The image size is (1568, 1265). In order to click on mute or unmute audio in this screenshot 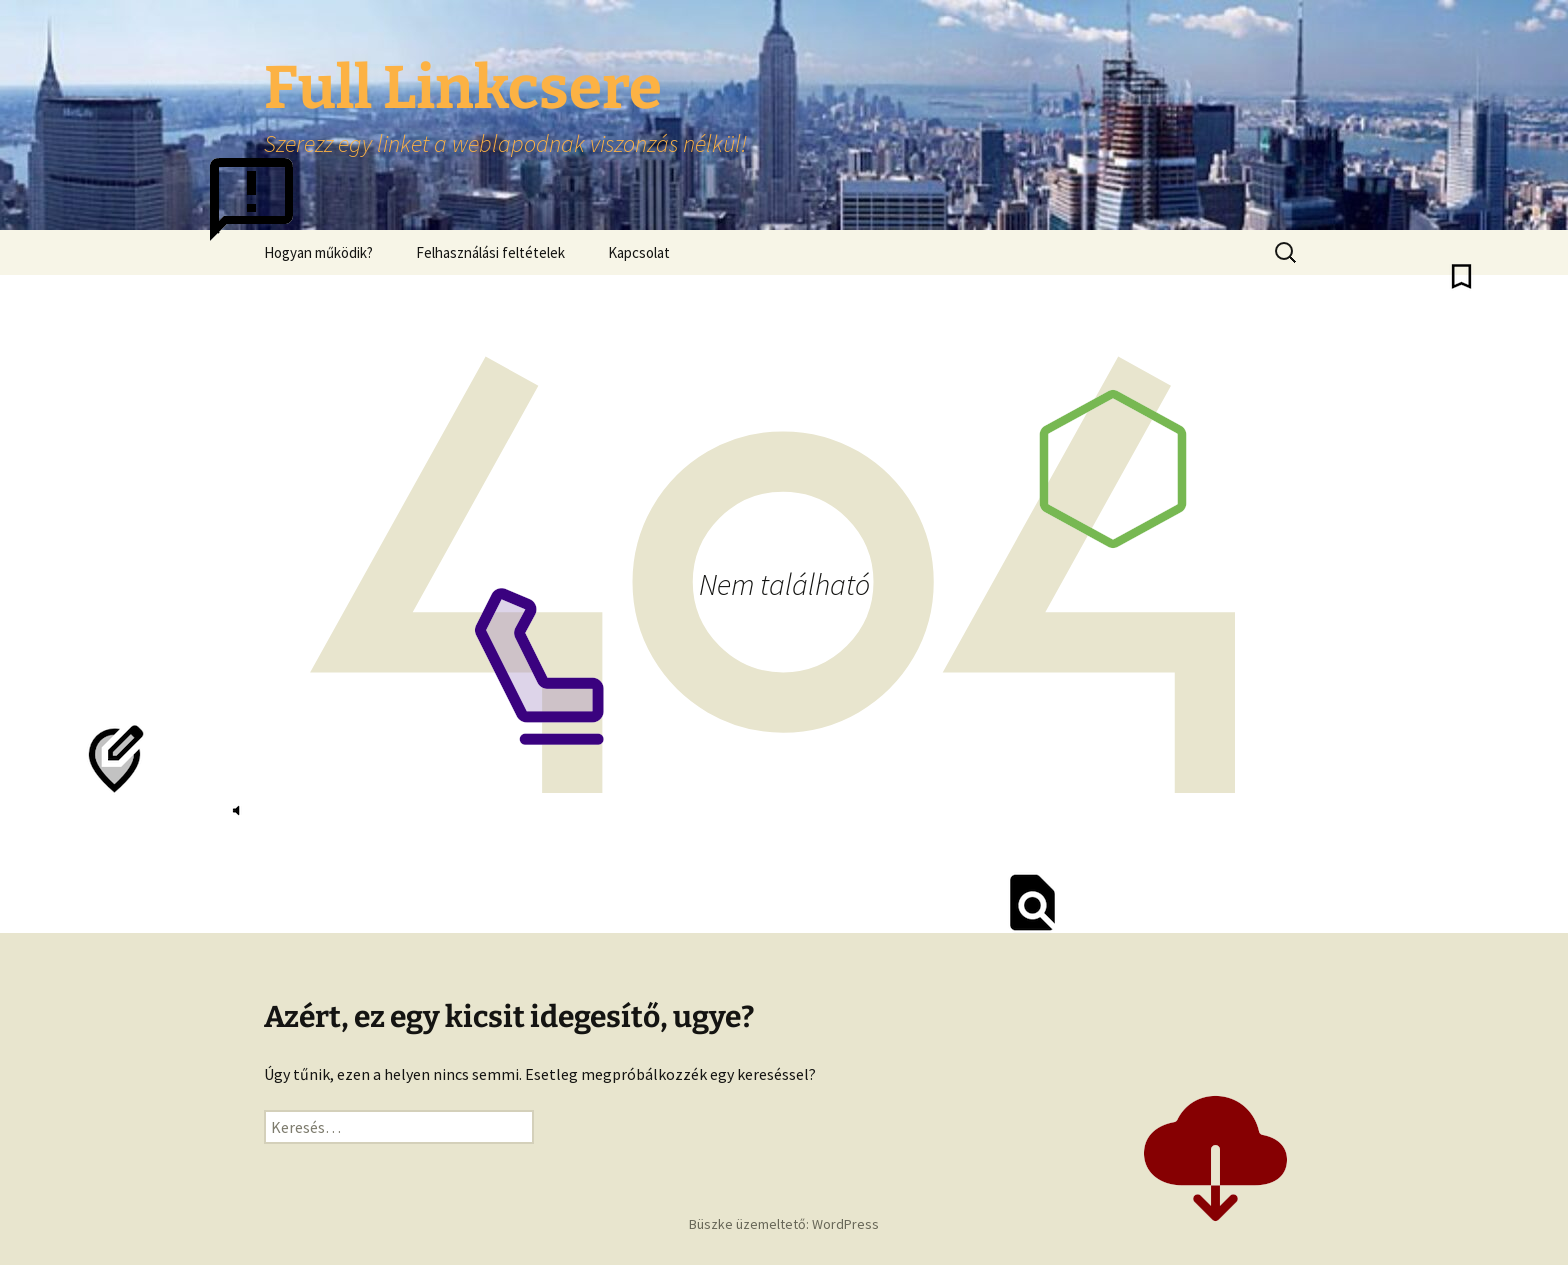, I will do `click(236, 810)`.